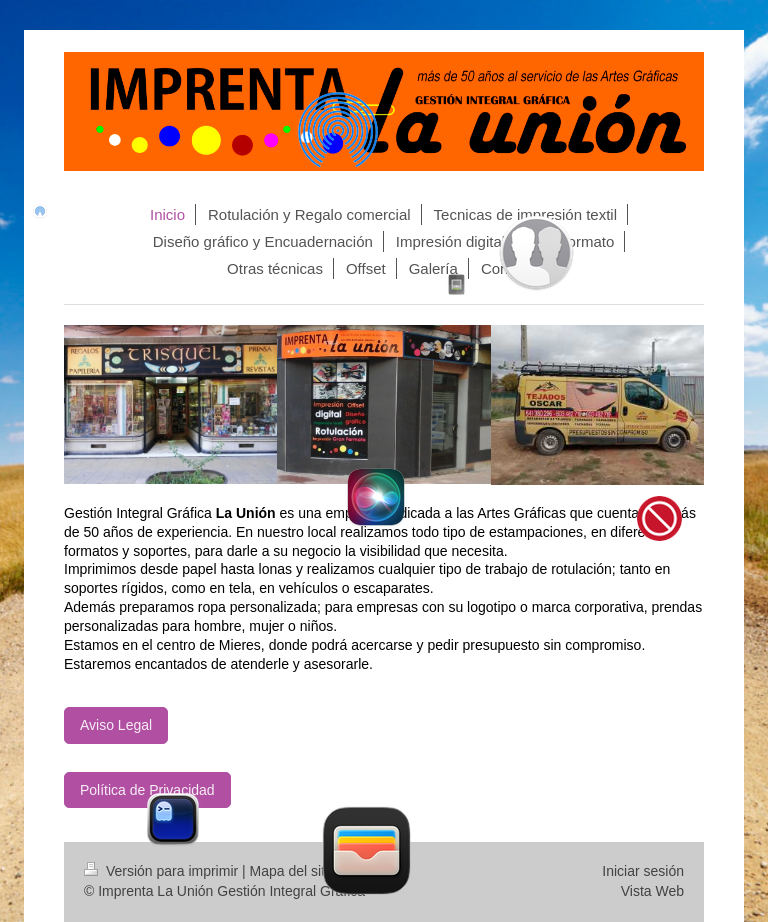  Describe the element at coordinates (338, 132) in the screenshot. I see `share files wirelessly via AirDrop` at that location.